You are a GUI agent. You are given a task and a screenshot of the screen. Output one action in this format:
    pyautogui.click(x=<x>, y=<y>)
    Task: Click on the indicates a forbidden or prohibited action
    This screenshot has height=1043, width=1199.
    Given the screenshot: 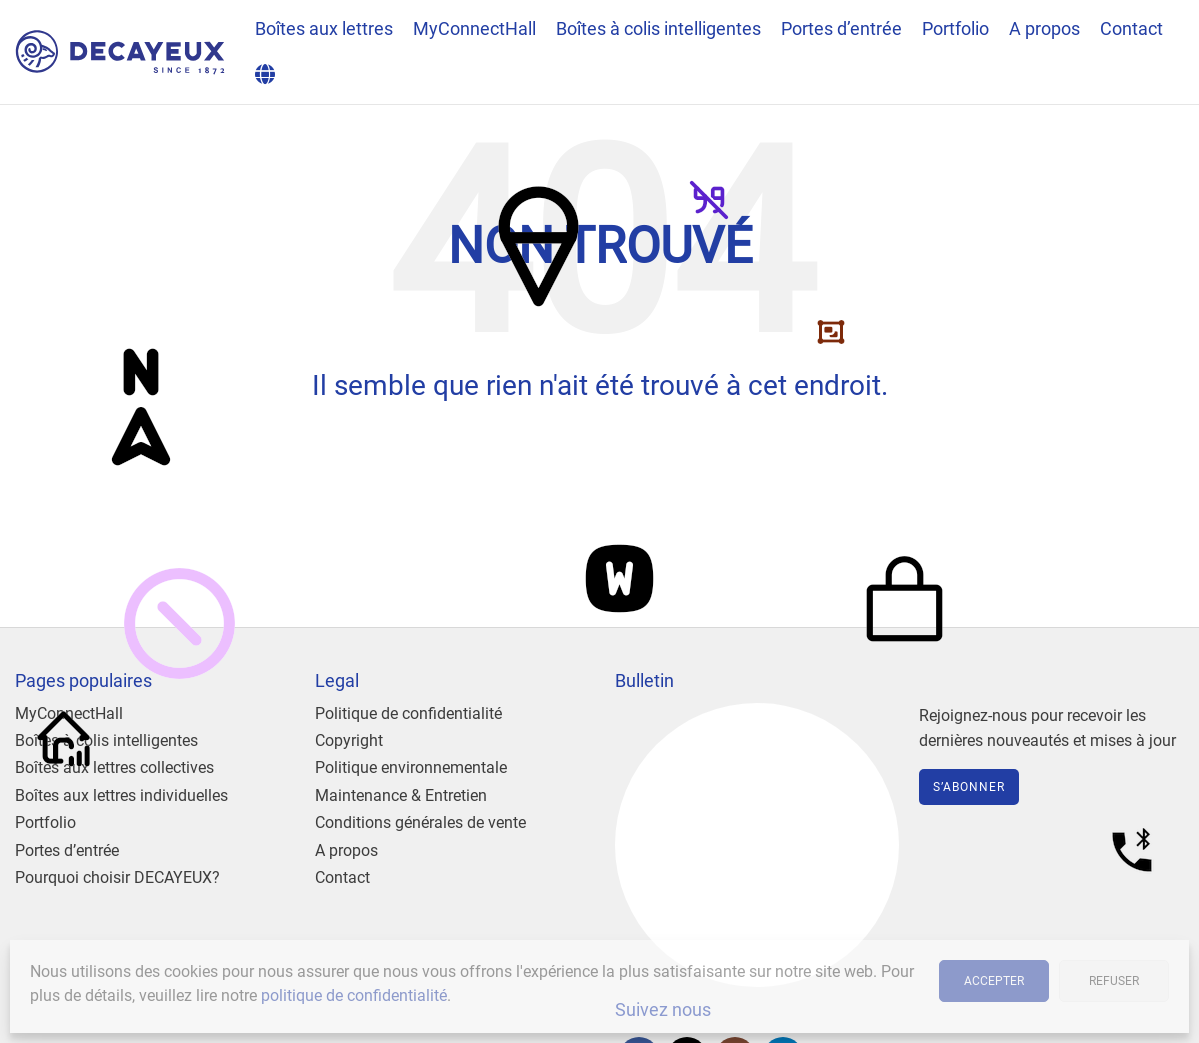 What is the action you would take?
    pyautogui.click(x=179, y=623)
    